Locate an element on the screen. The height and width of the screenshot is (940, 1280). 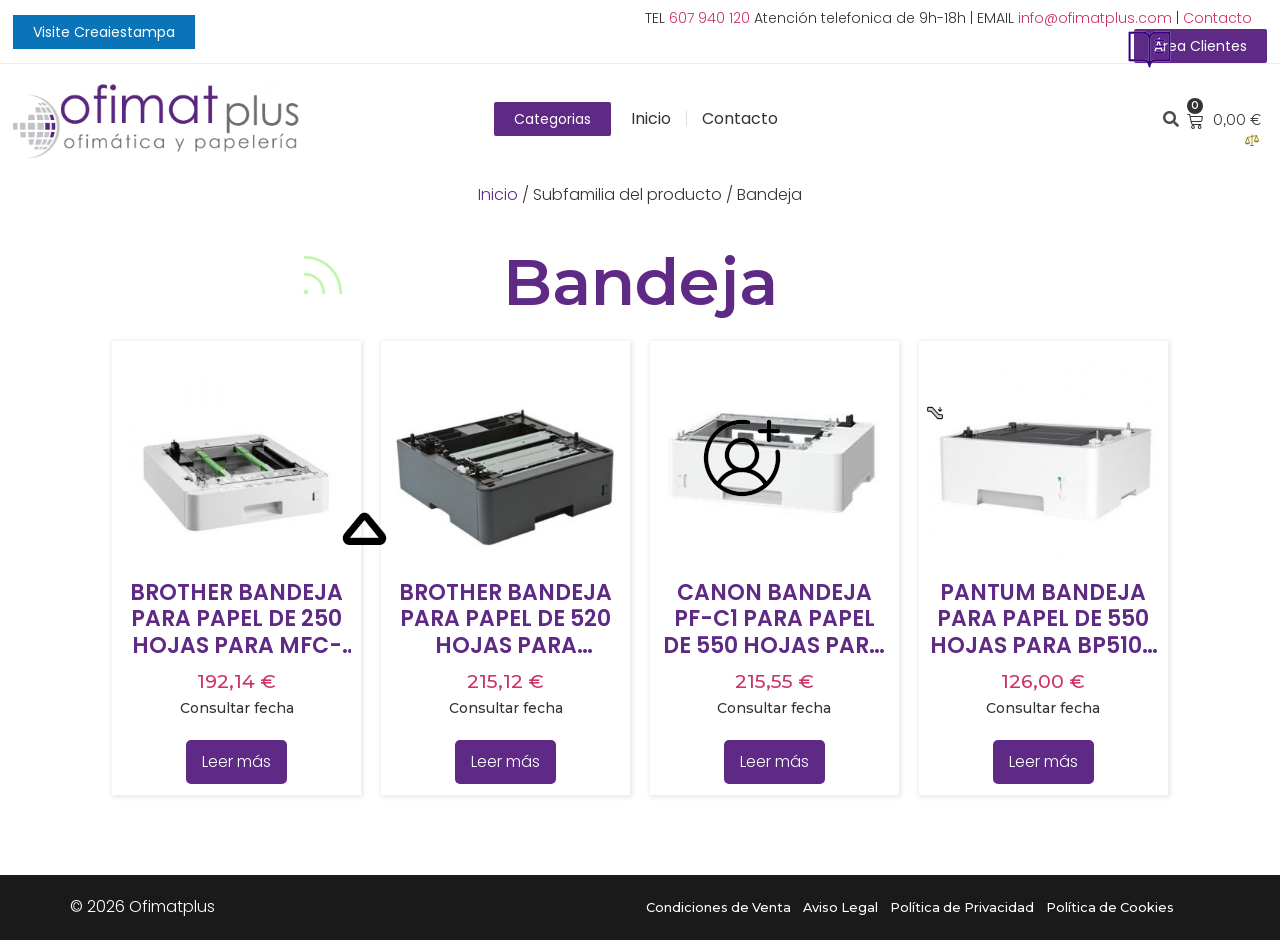
indicates escalator going down is located at coordinates (935, 413).